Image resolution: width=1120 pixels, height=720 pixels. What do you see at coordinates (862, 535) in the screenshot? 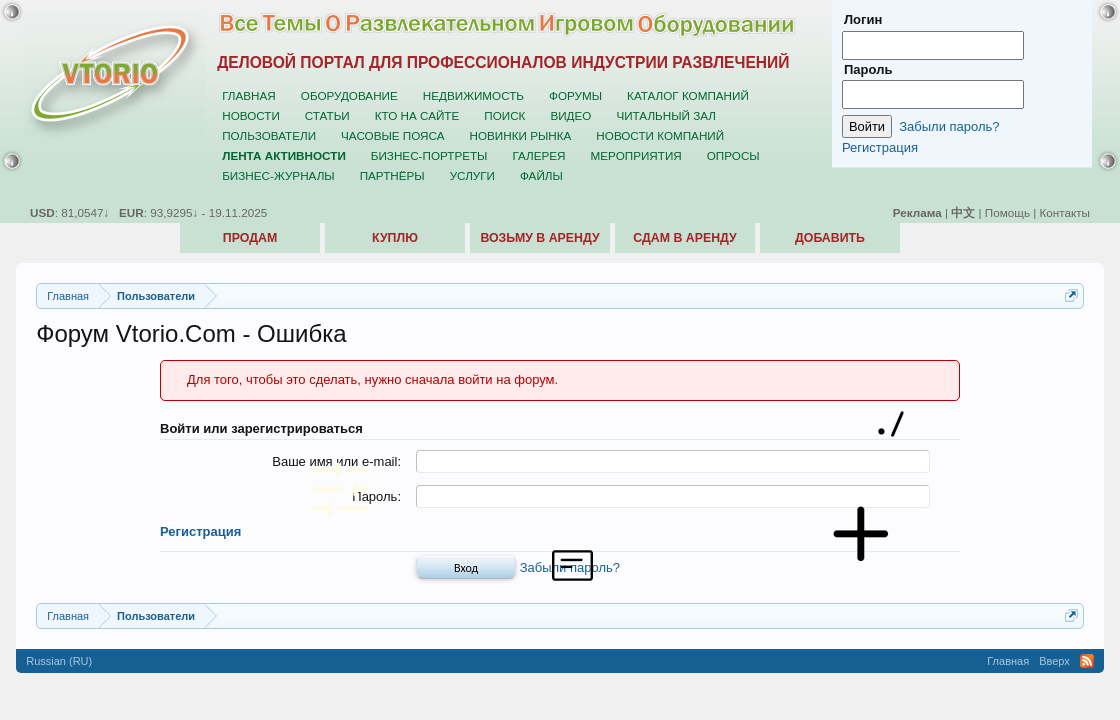
I see `add a new item` at bounding box center [862, 535].